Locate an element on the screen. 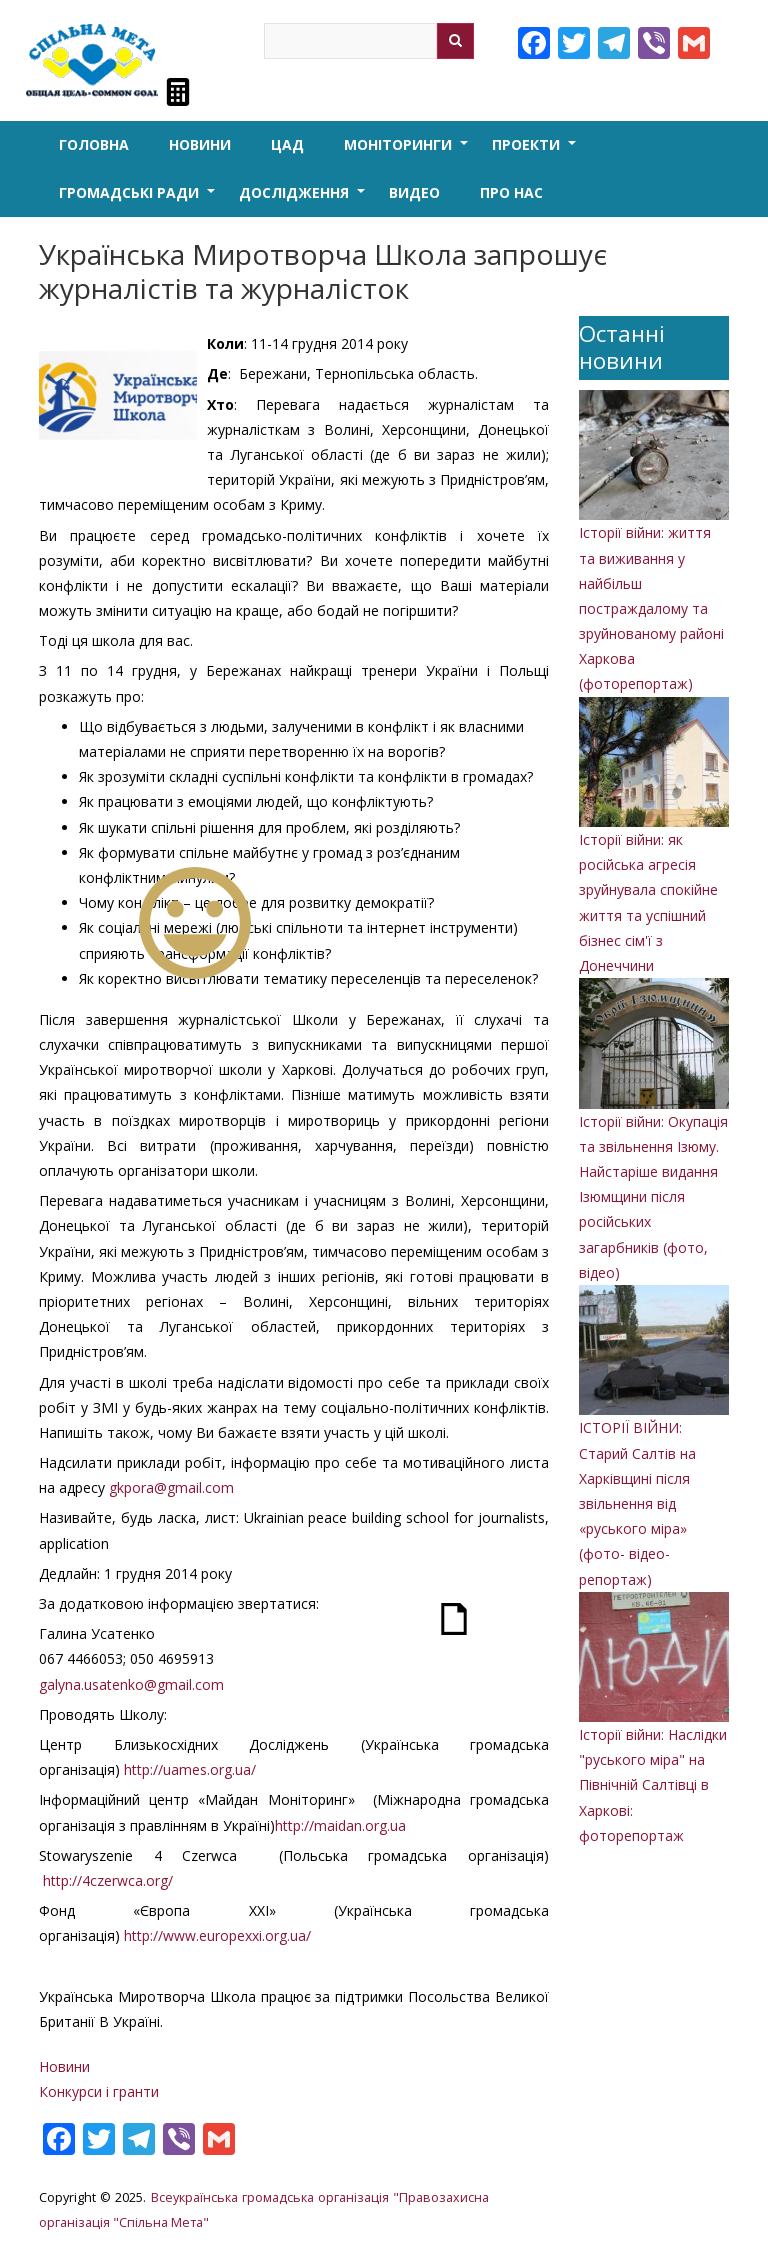  view document or file is located at coordinates (454, 1619).